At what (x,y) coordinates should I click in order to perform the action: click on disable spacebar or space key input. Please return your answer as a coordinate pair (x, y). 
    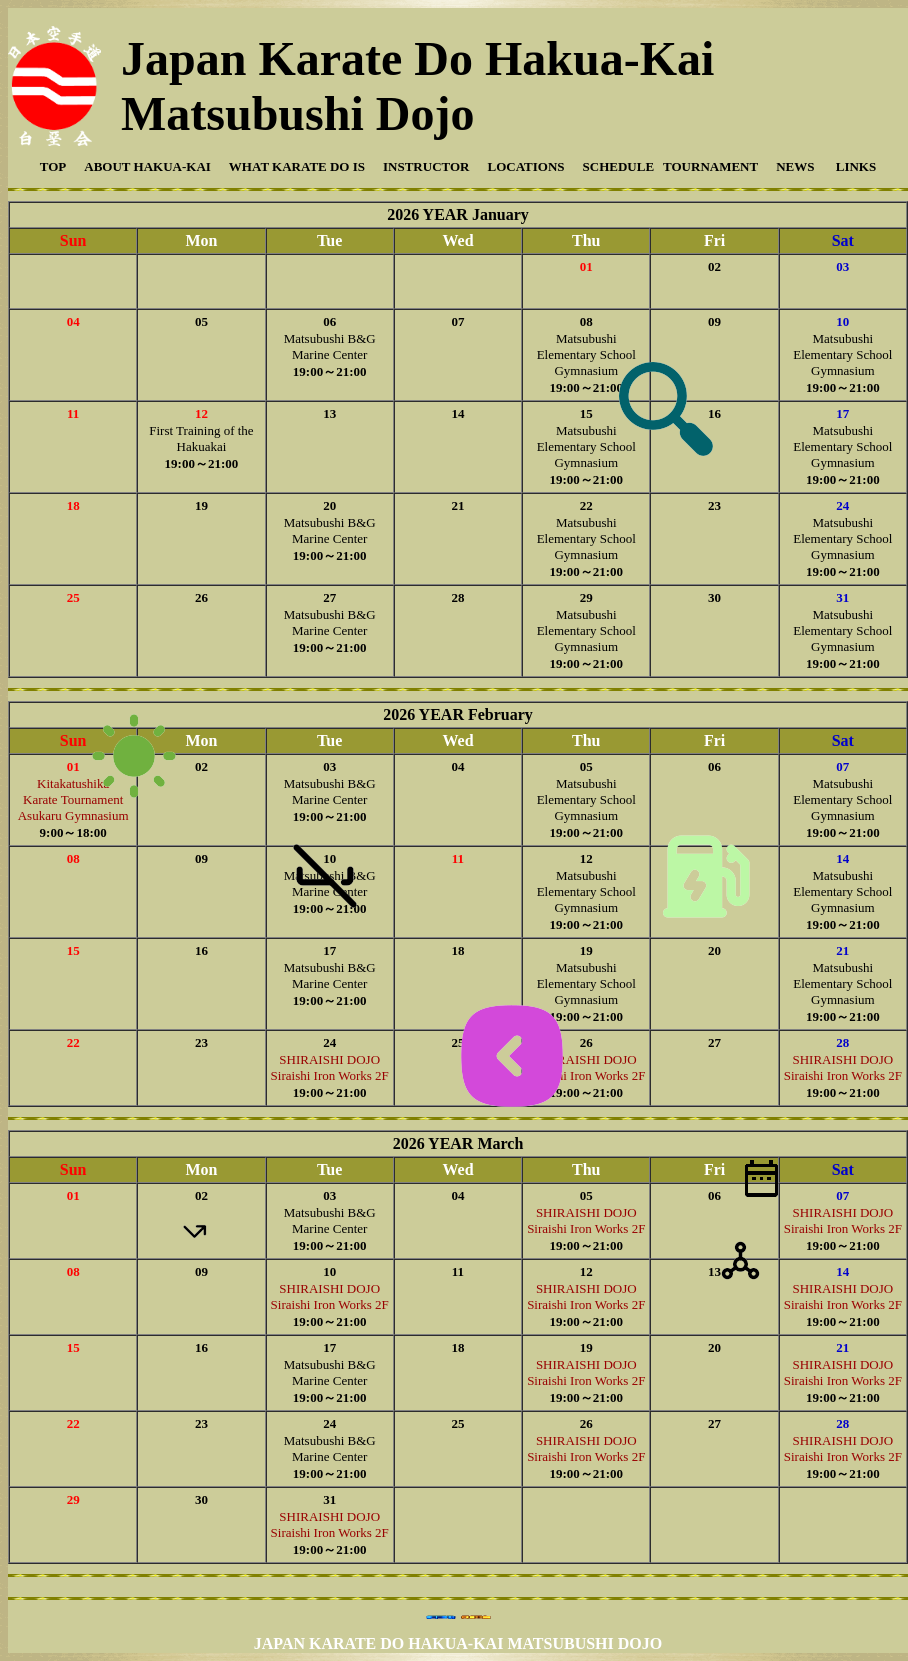
    Looking at the image, I should click on (325, 876).